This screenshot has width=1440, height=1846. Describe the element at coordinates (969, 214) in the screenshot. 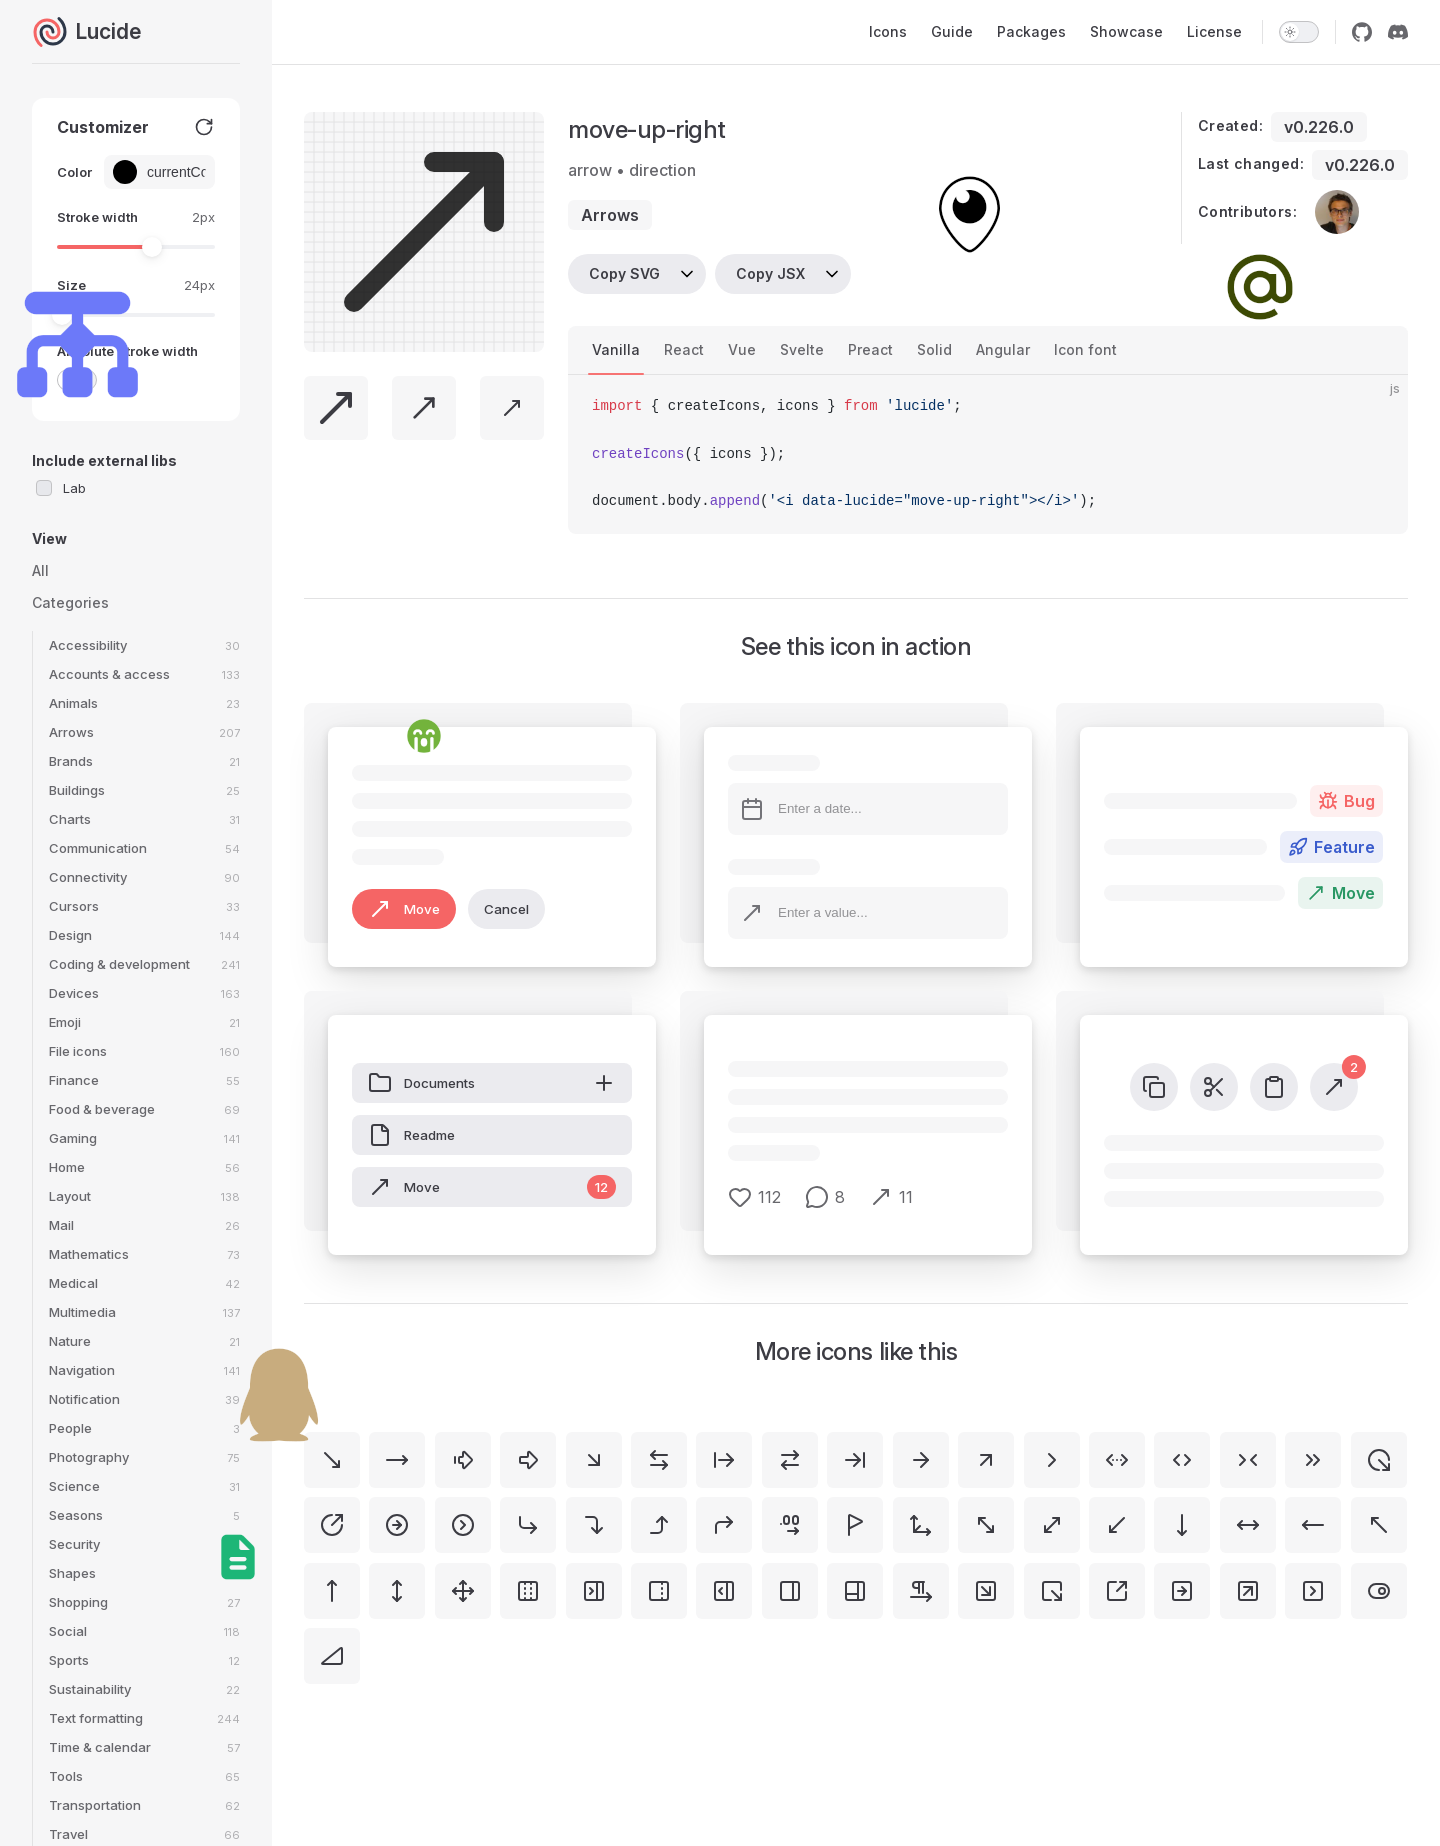

I see `periscope app logo` at that location.